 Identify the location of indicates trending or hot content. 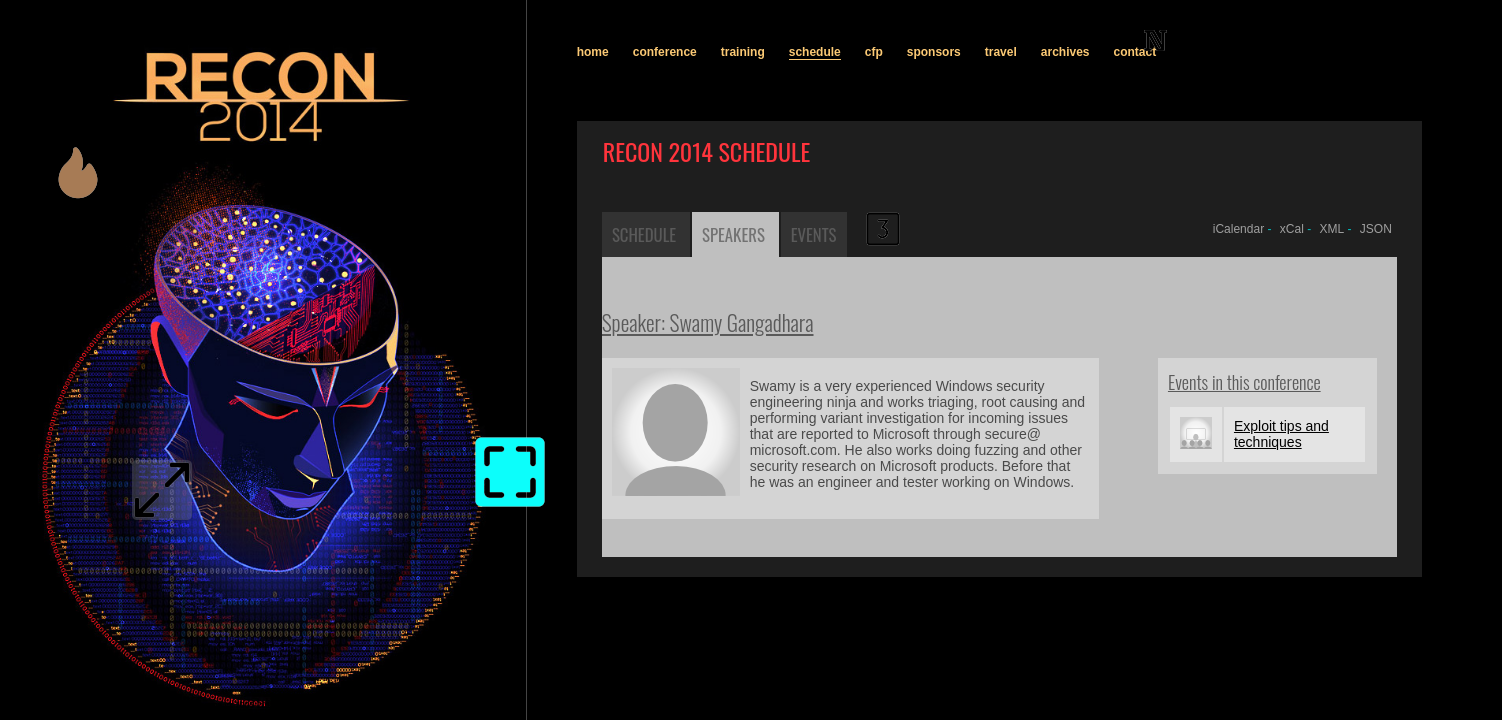
(78, 174).